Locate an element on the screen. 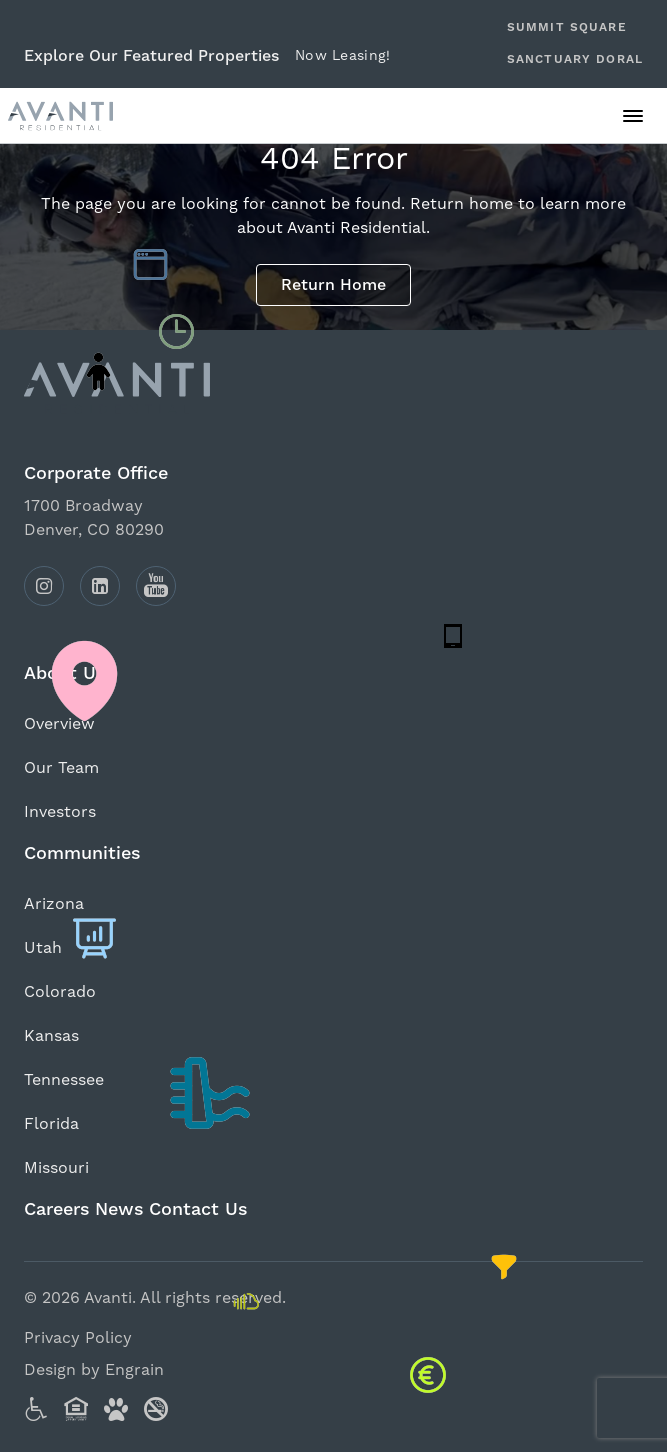  switch to tablet view or layout is located at coordinates (453, 636).